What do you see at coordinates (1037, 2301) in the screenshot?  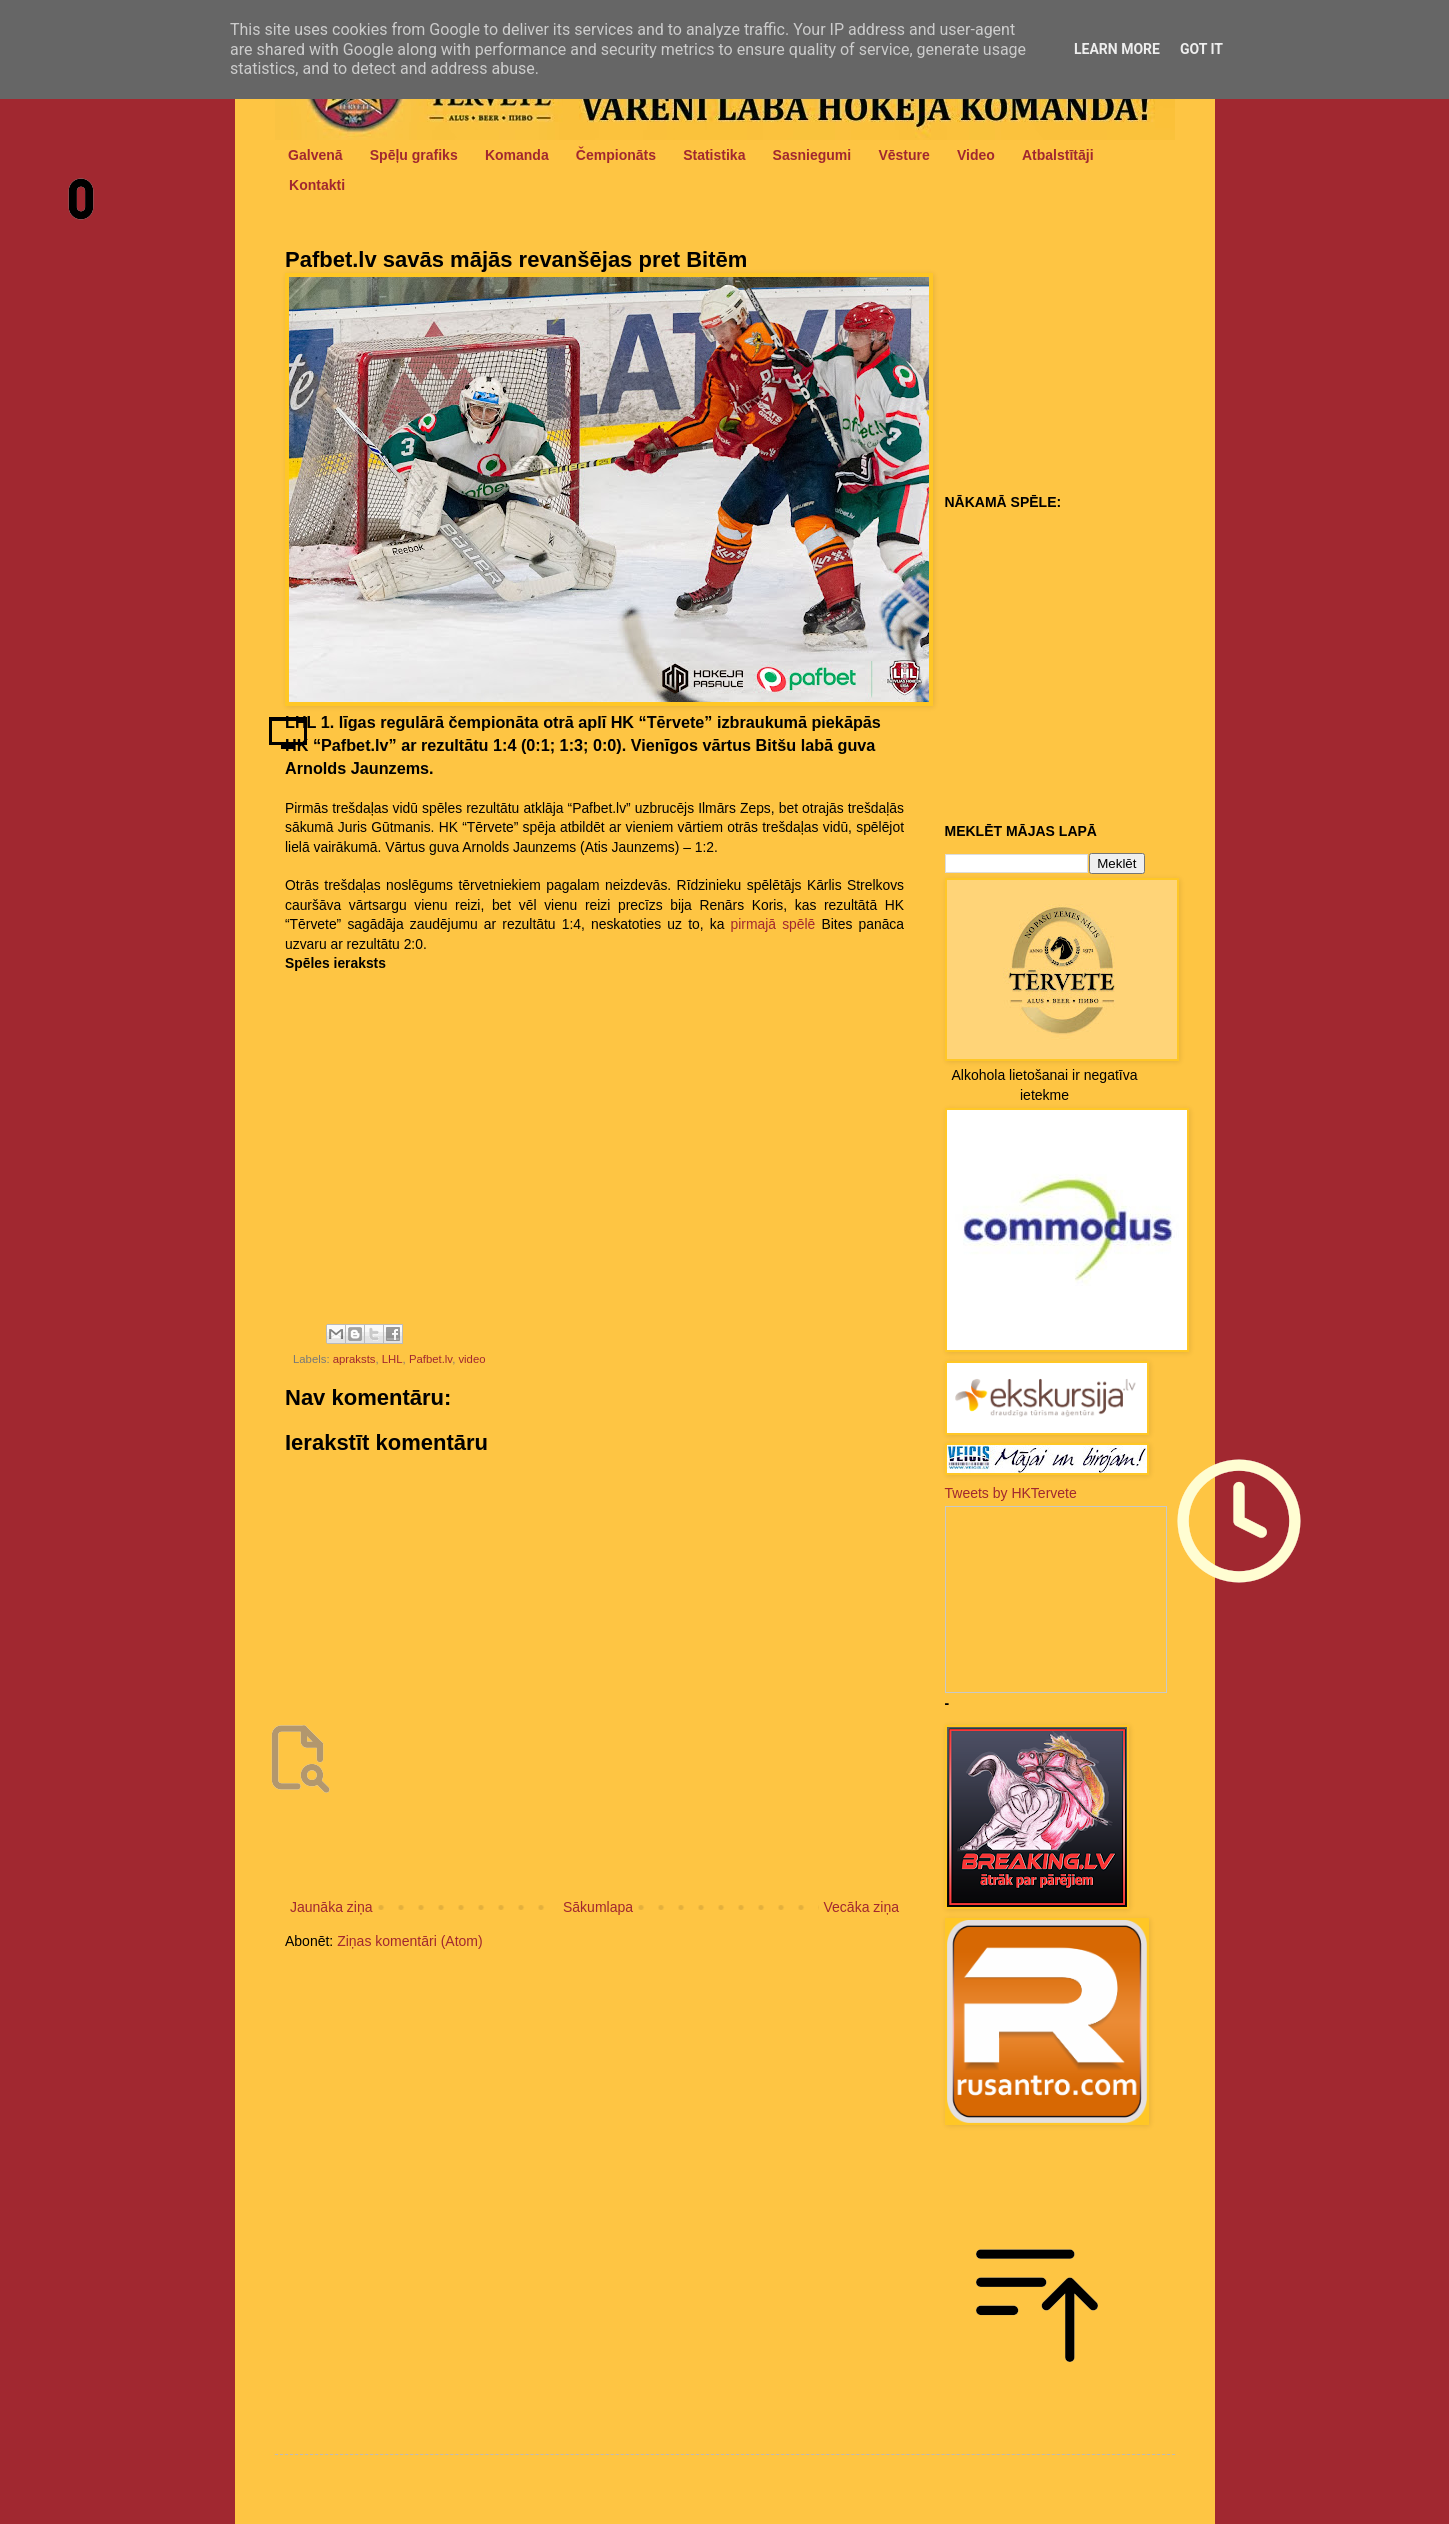 I see `sort list in ascending order` at bounding box center [1037, 2301].